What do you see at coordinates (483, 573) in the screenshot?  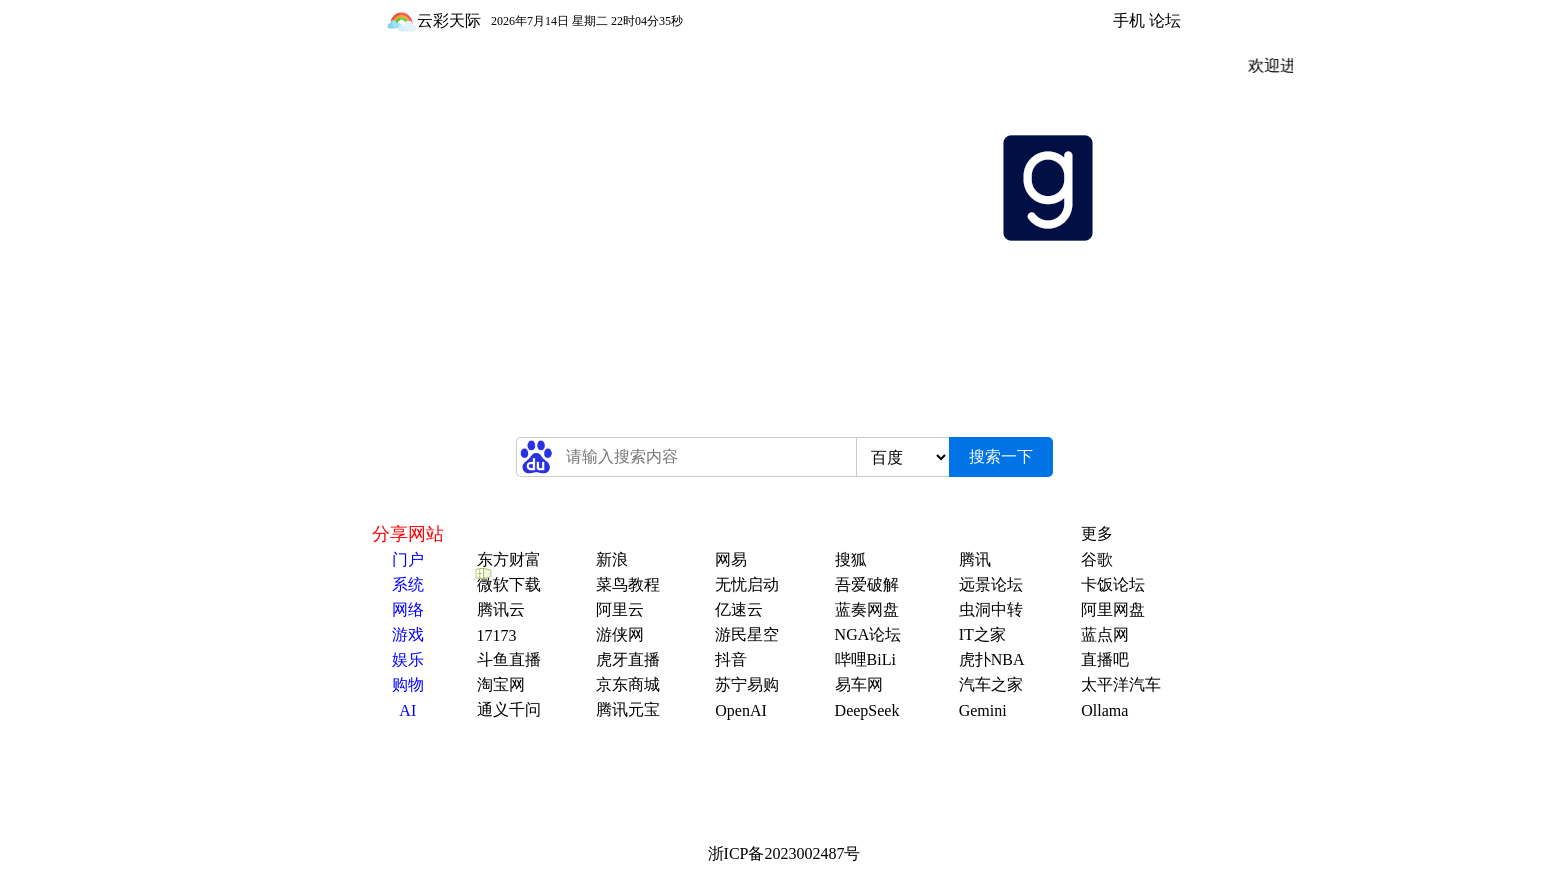 I see `view shipping or freight details` at bounding box center [483, 573].